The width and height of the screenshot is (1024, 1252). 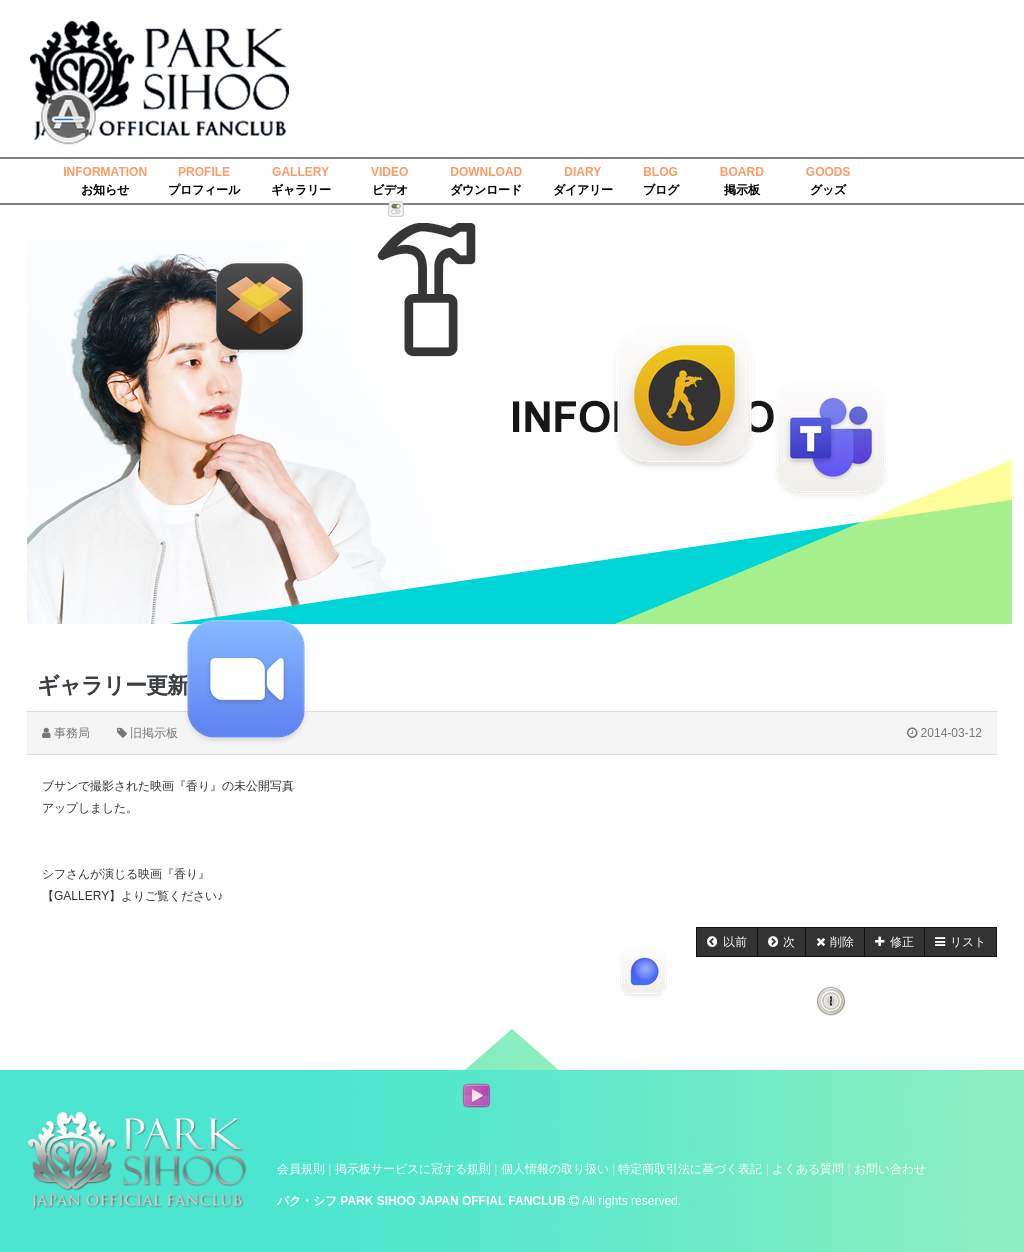 What do you see at coordinates (259, 306) in the screenshot?
I see `open synaptic package manager` at bounding box center [259, 306].